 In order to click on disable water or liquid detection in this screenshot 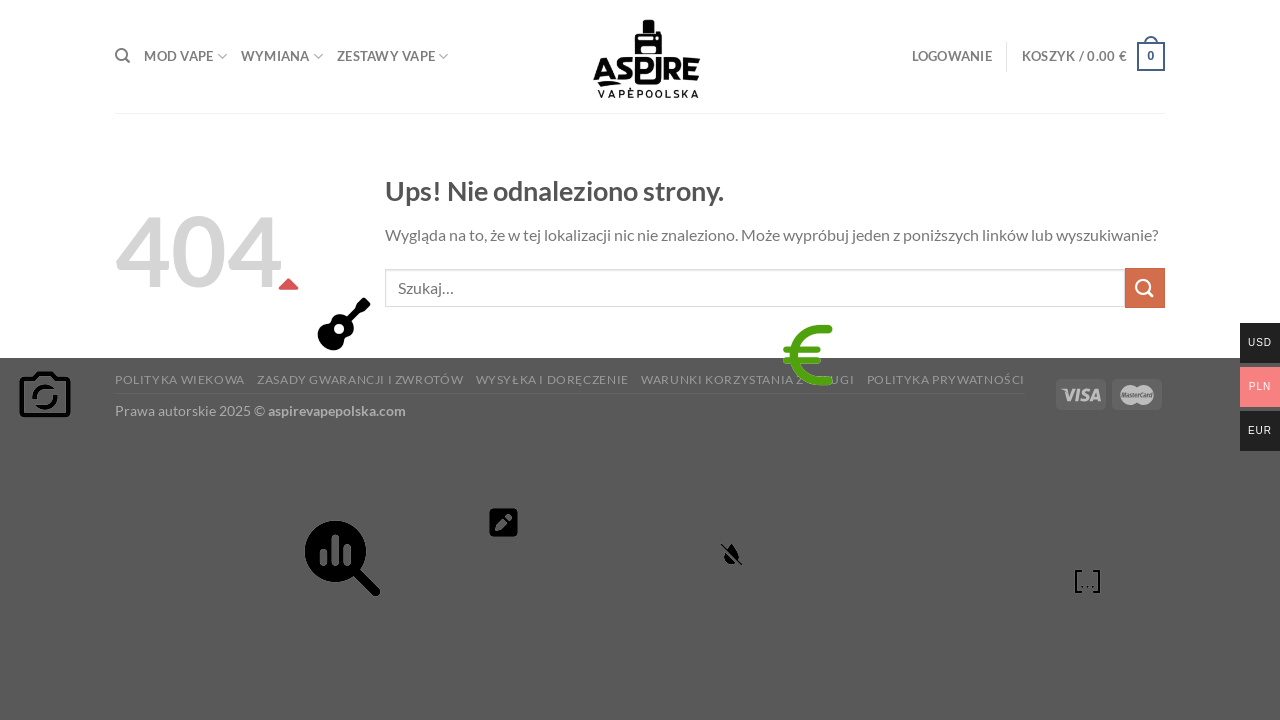, I will do `click(731, 554)`.